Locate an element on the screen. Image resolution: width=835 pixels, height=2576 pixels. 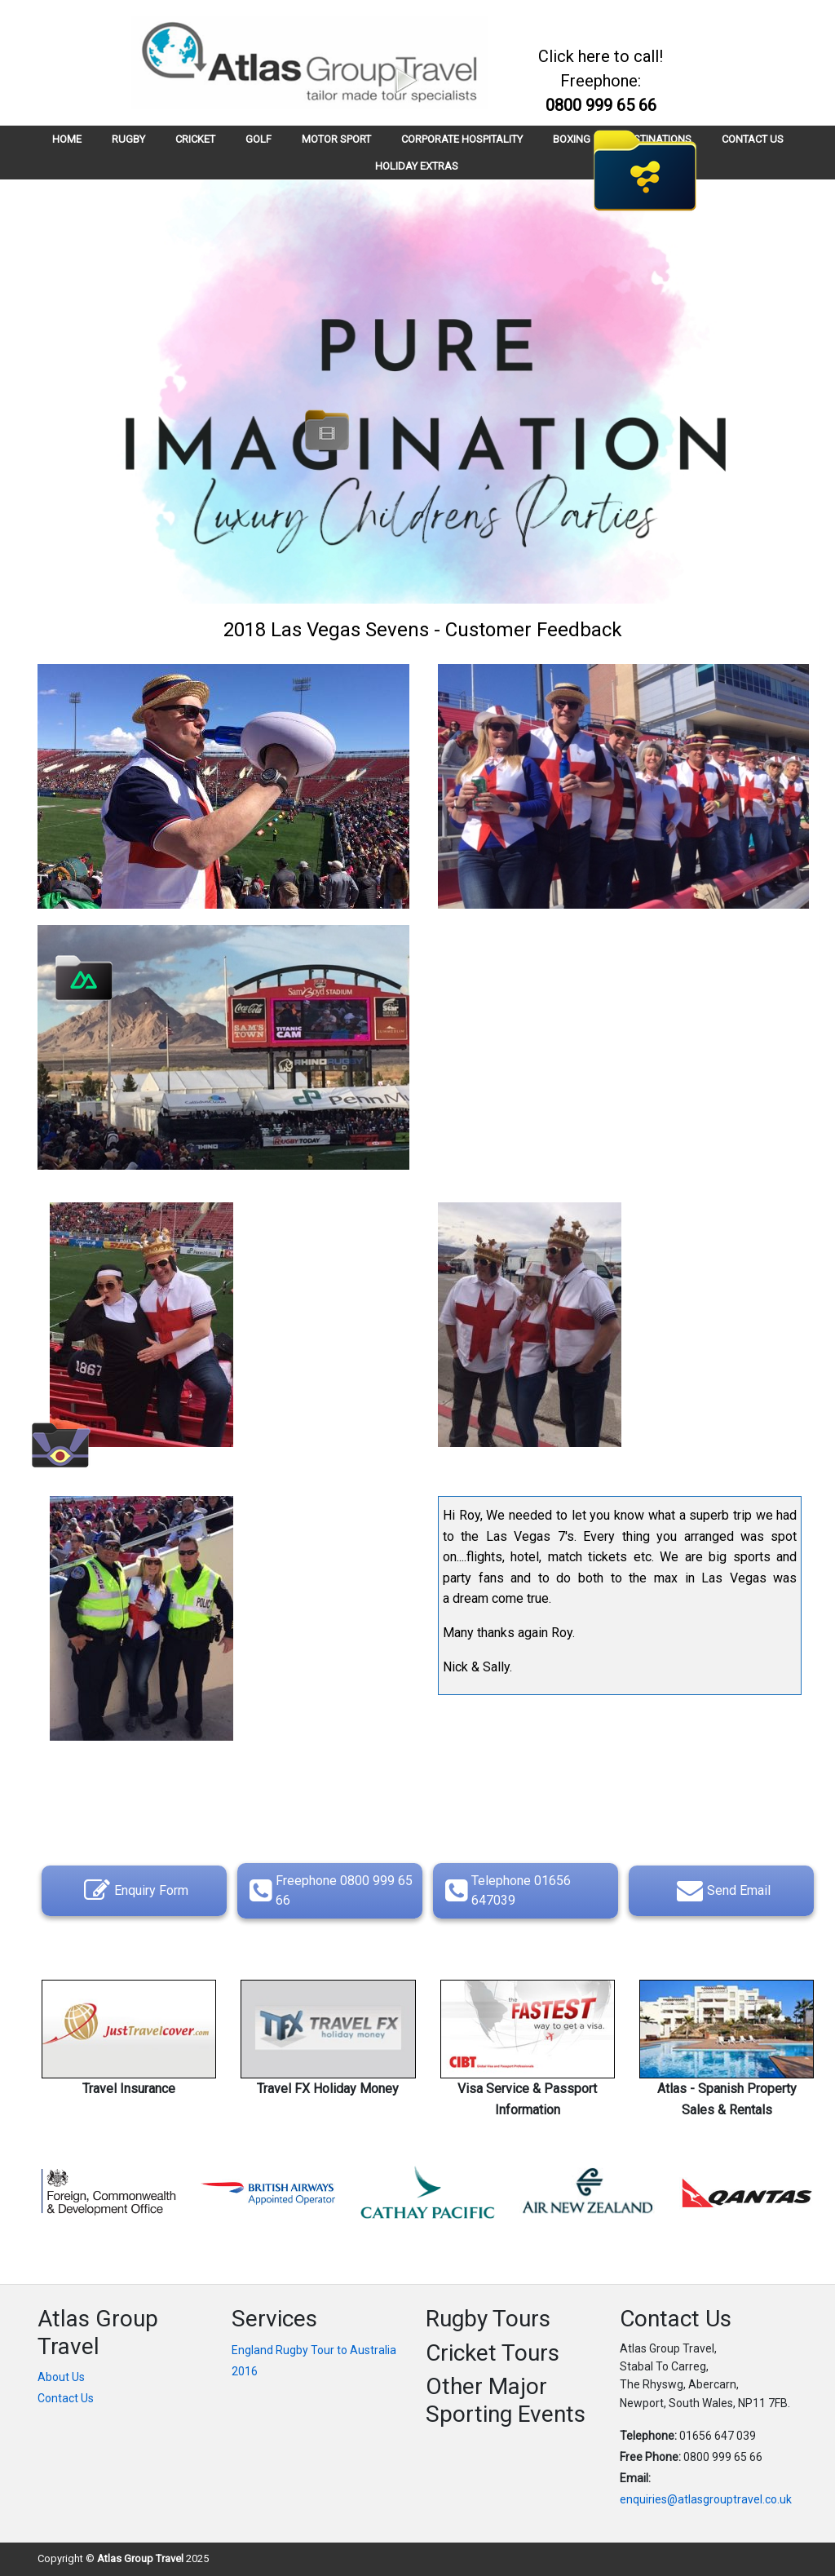
open blackmagic fusion project files folder is located at coordinates (644, 173).